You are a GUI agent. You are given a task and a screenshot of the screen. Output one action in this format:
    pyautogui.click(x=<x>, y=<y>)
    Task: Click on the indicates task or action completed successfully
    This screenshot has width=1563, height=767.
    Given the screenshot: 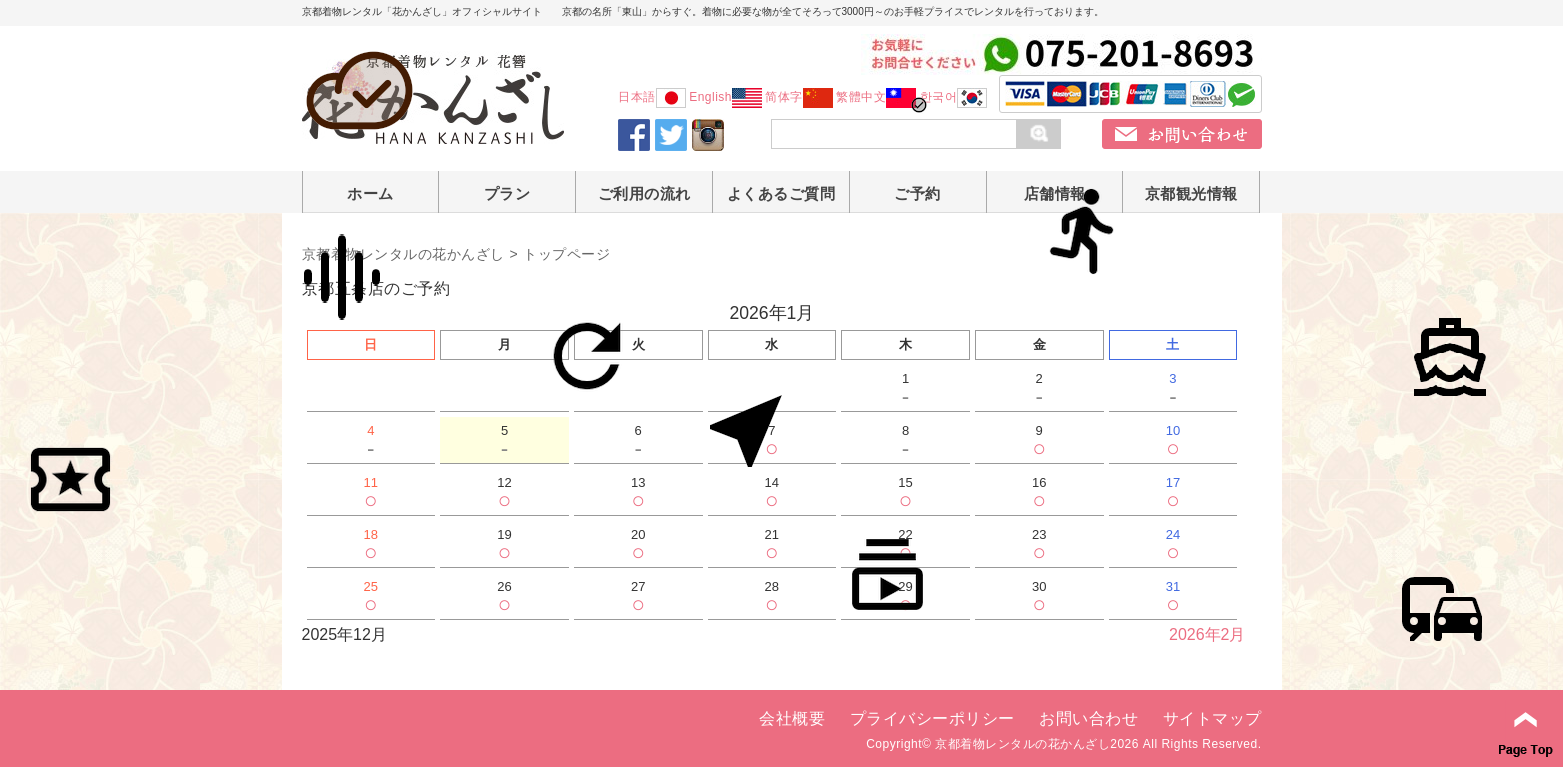 What is the action you would take?
    pyautogui.click(x=919, y=105)
    